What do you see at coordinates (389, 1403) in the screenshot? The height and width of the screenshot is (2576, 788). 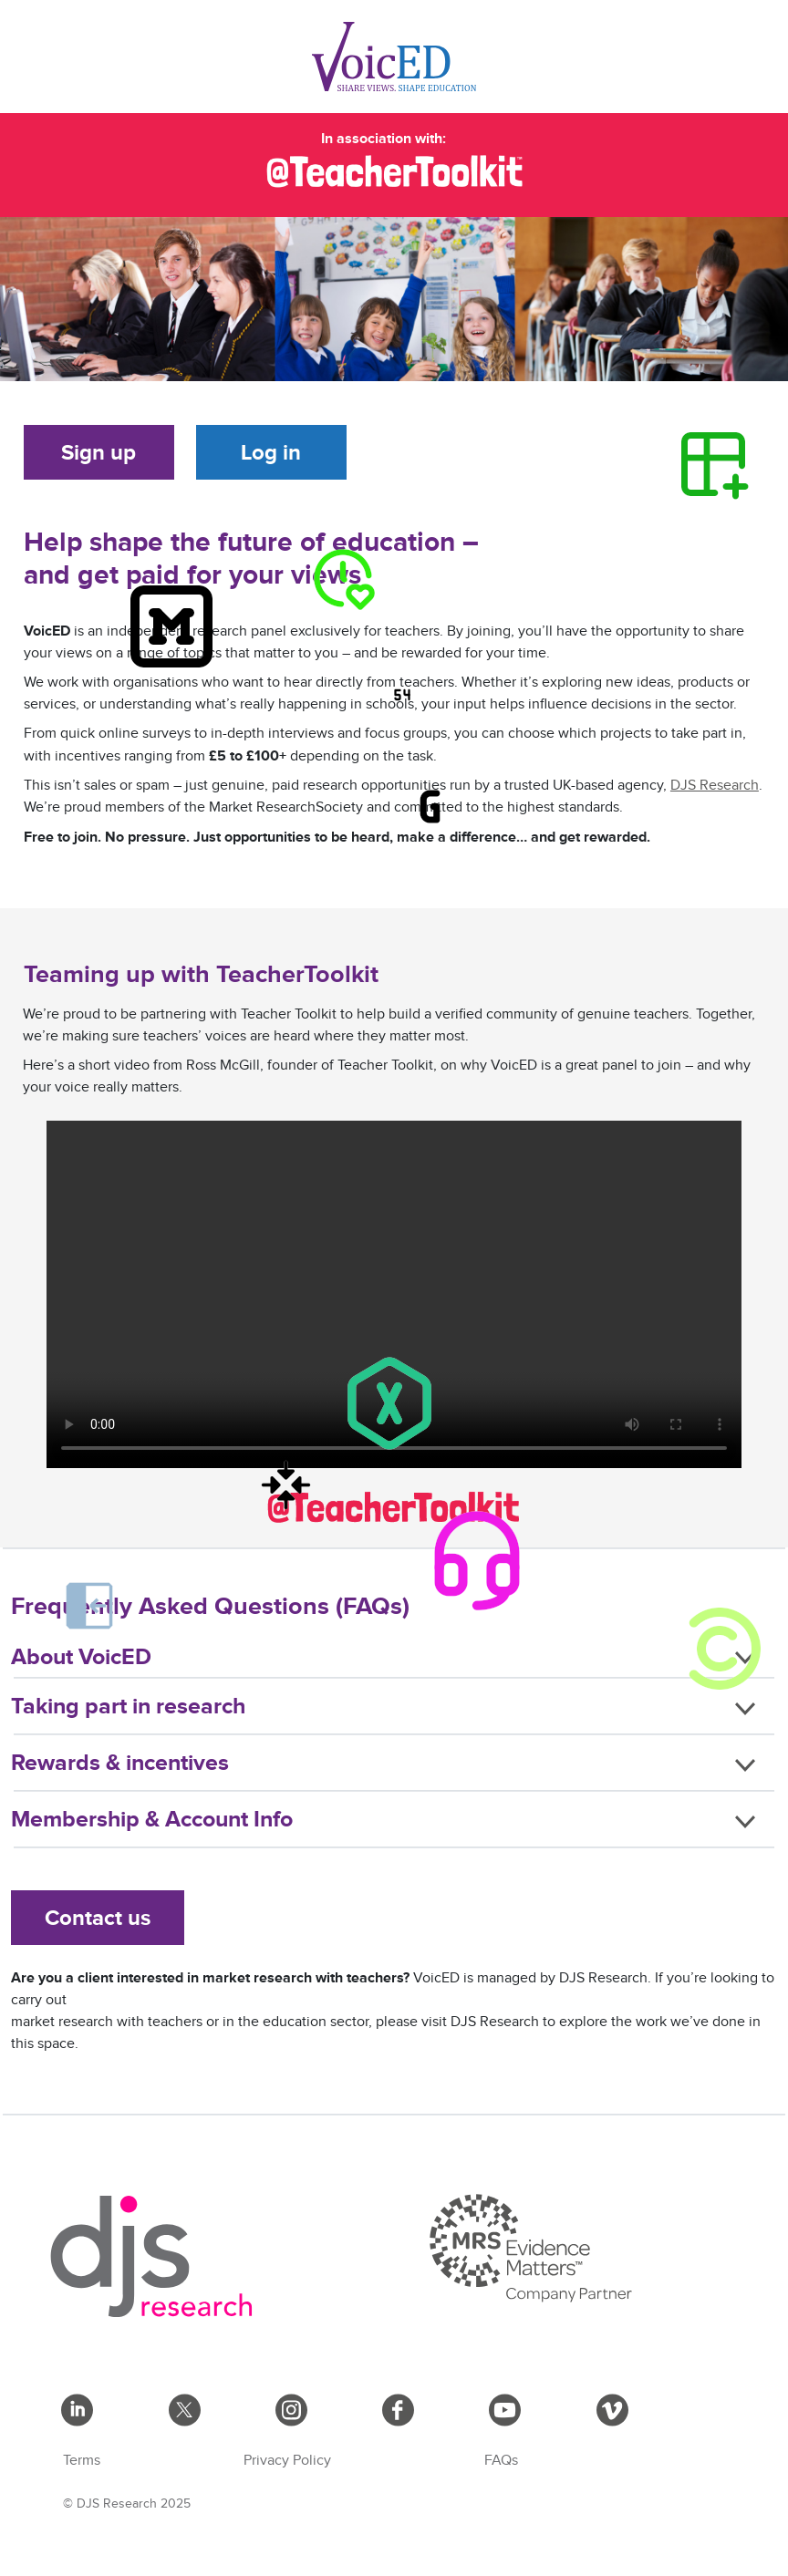 I see `close or cancel action` at bounding box center [389, 1403].